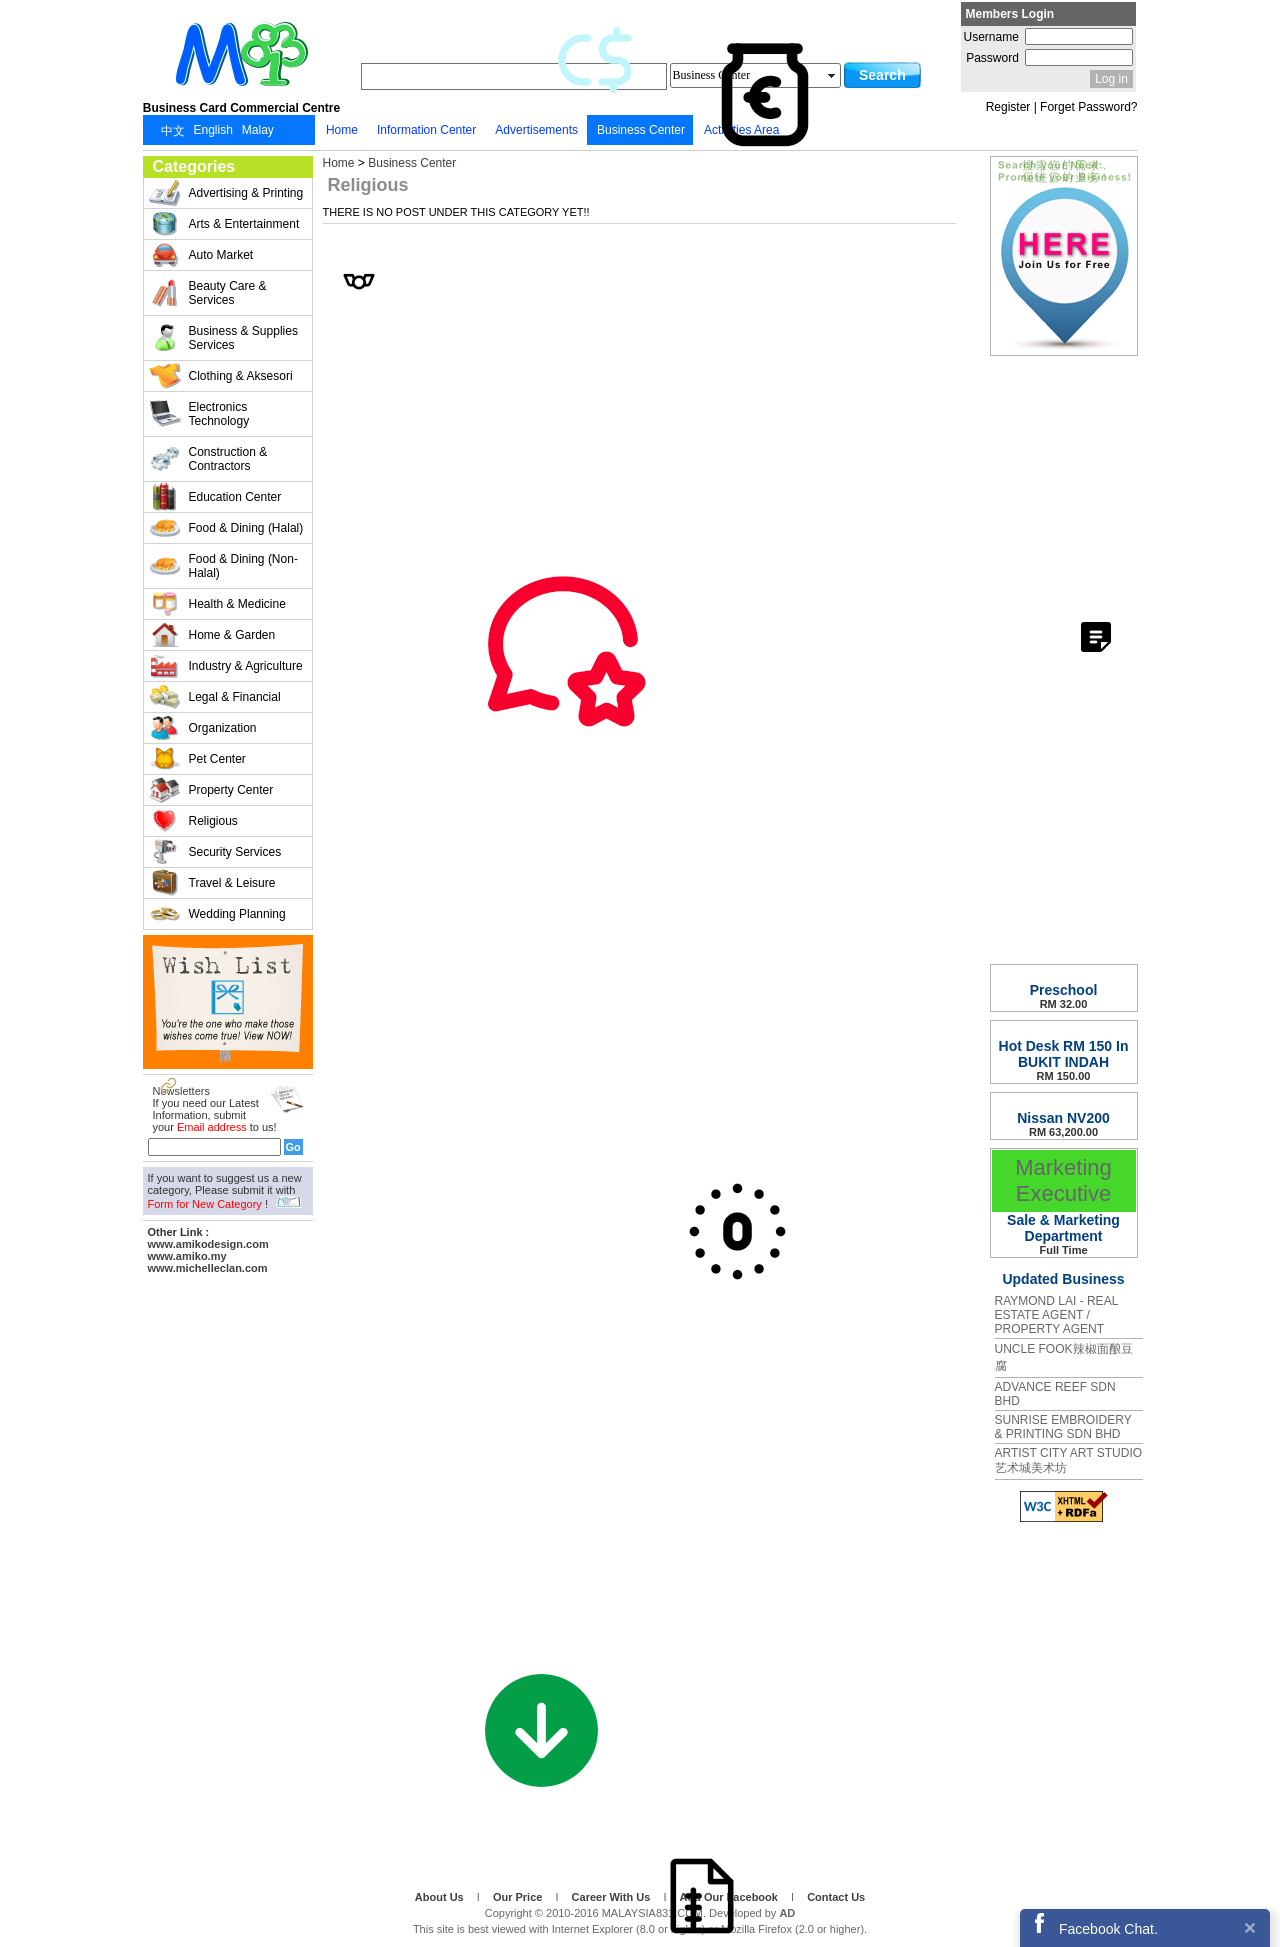  What do you see at coordinates (765, 92) in the screenshot?
I see `leave a tip or donation in euros` at bounding box center [765, 92].